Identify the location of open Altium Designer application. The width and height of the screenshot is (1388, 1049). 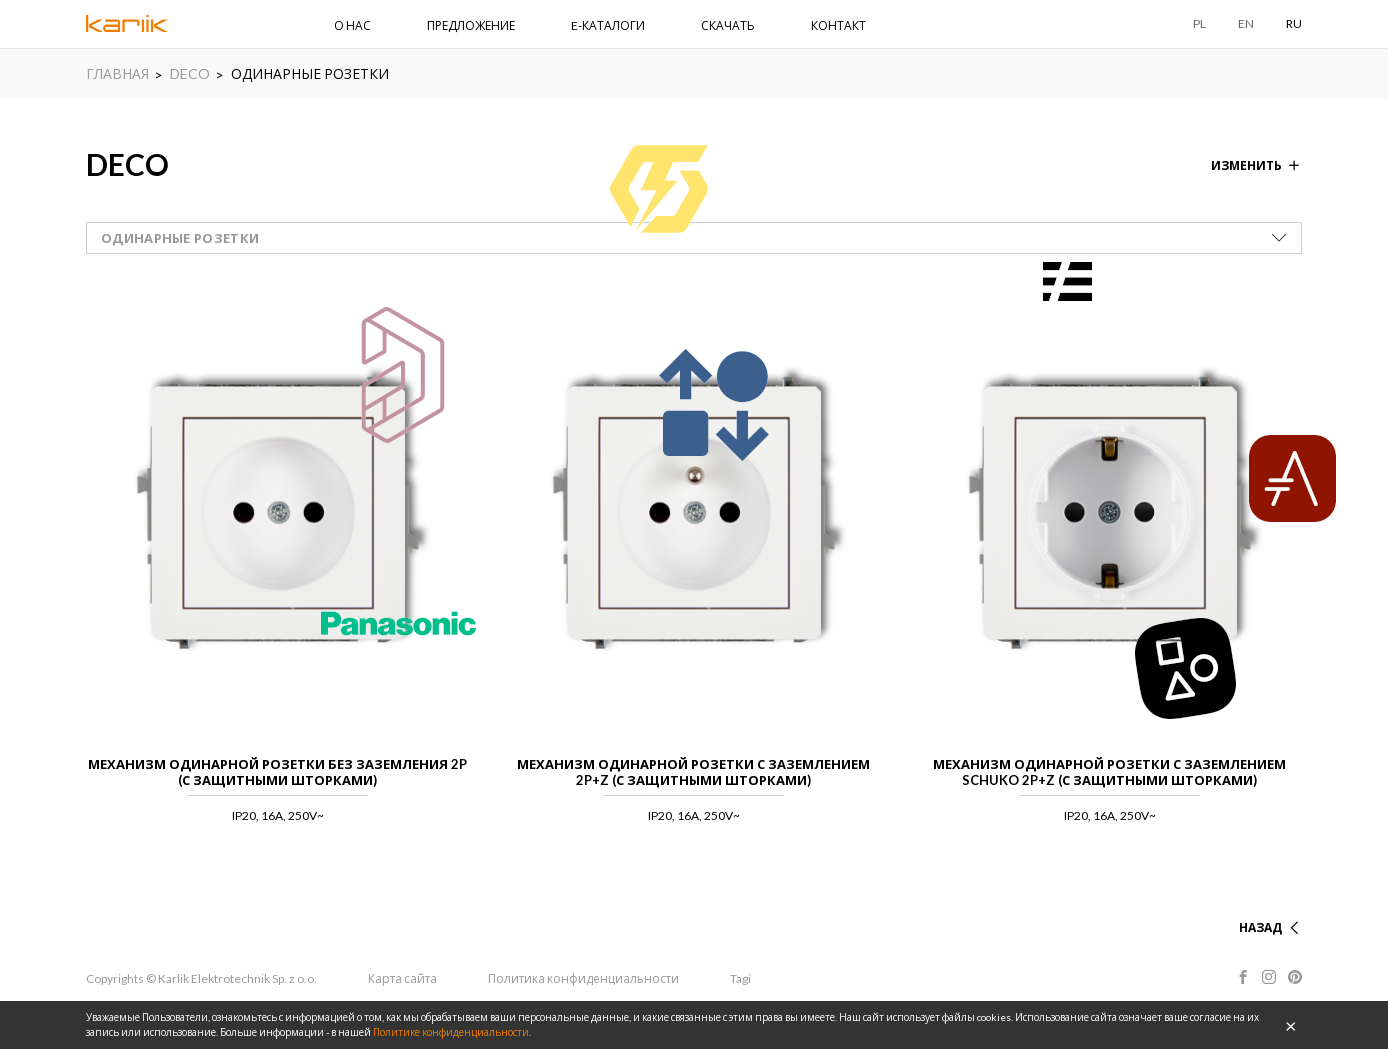
(403, 375).